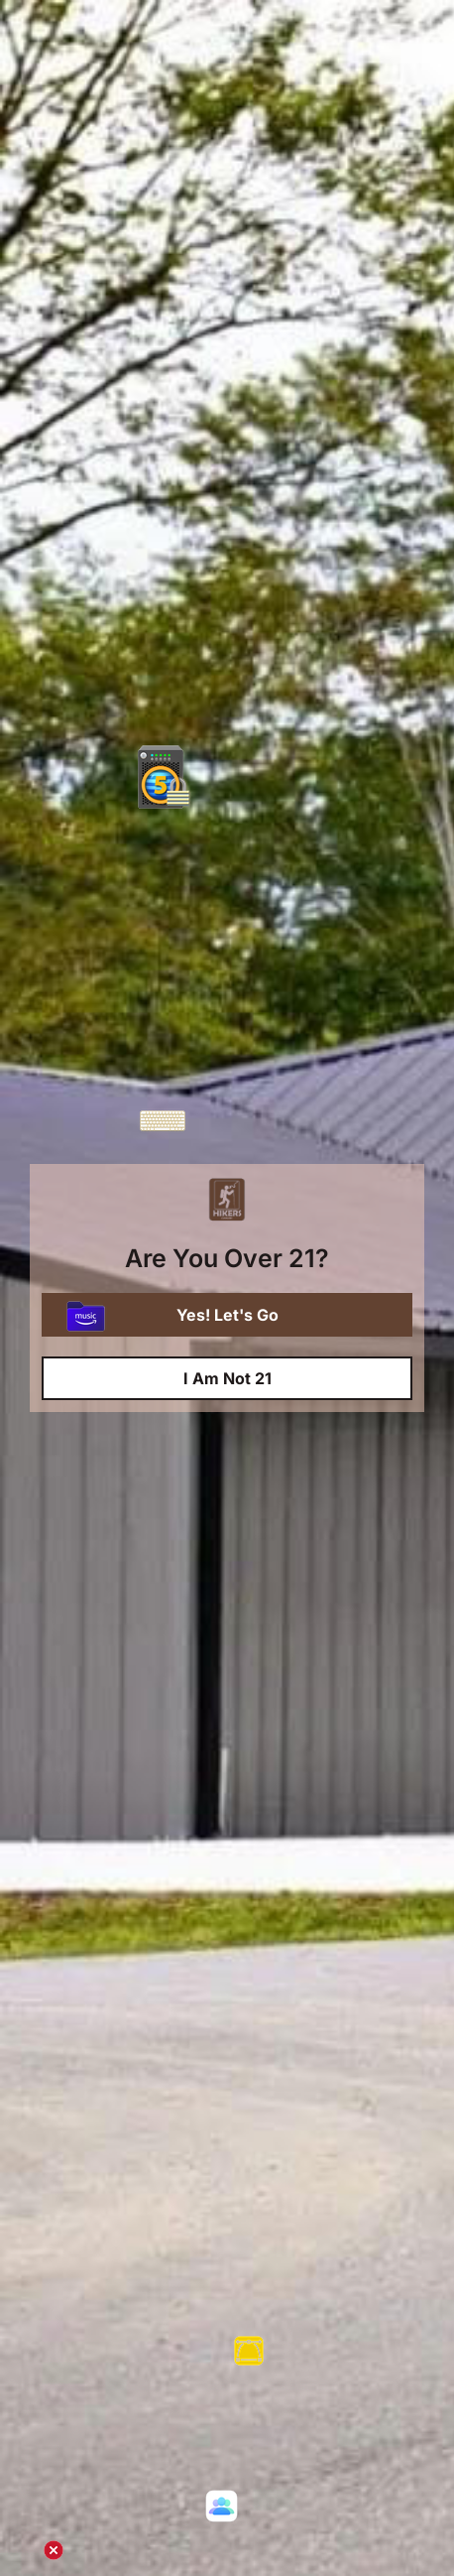 The image size is (454, 2576). I want to click on close the current dialog or window, so click(54, 2550).